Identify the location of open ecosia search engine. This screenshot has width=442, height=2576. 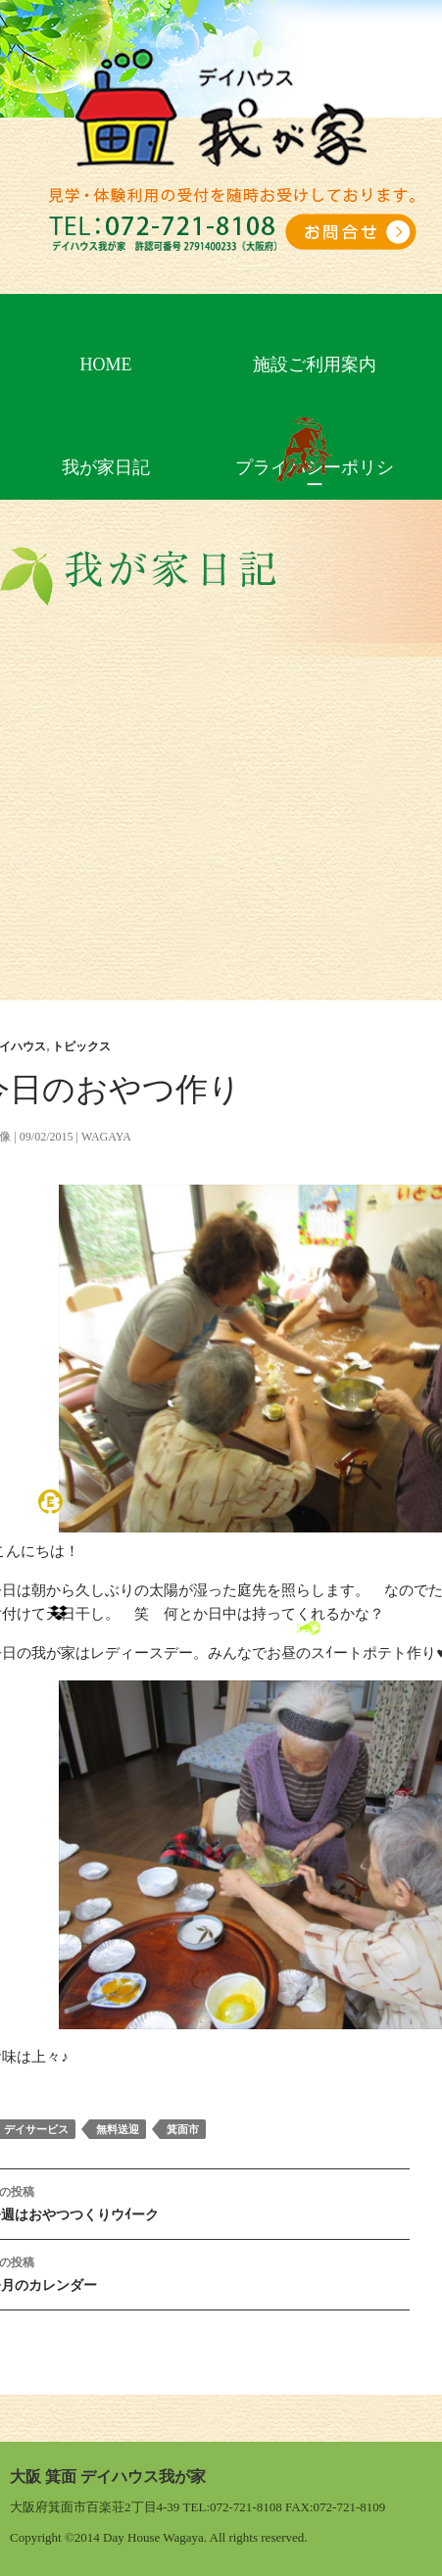
(50, 1501).